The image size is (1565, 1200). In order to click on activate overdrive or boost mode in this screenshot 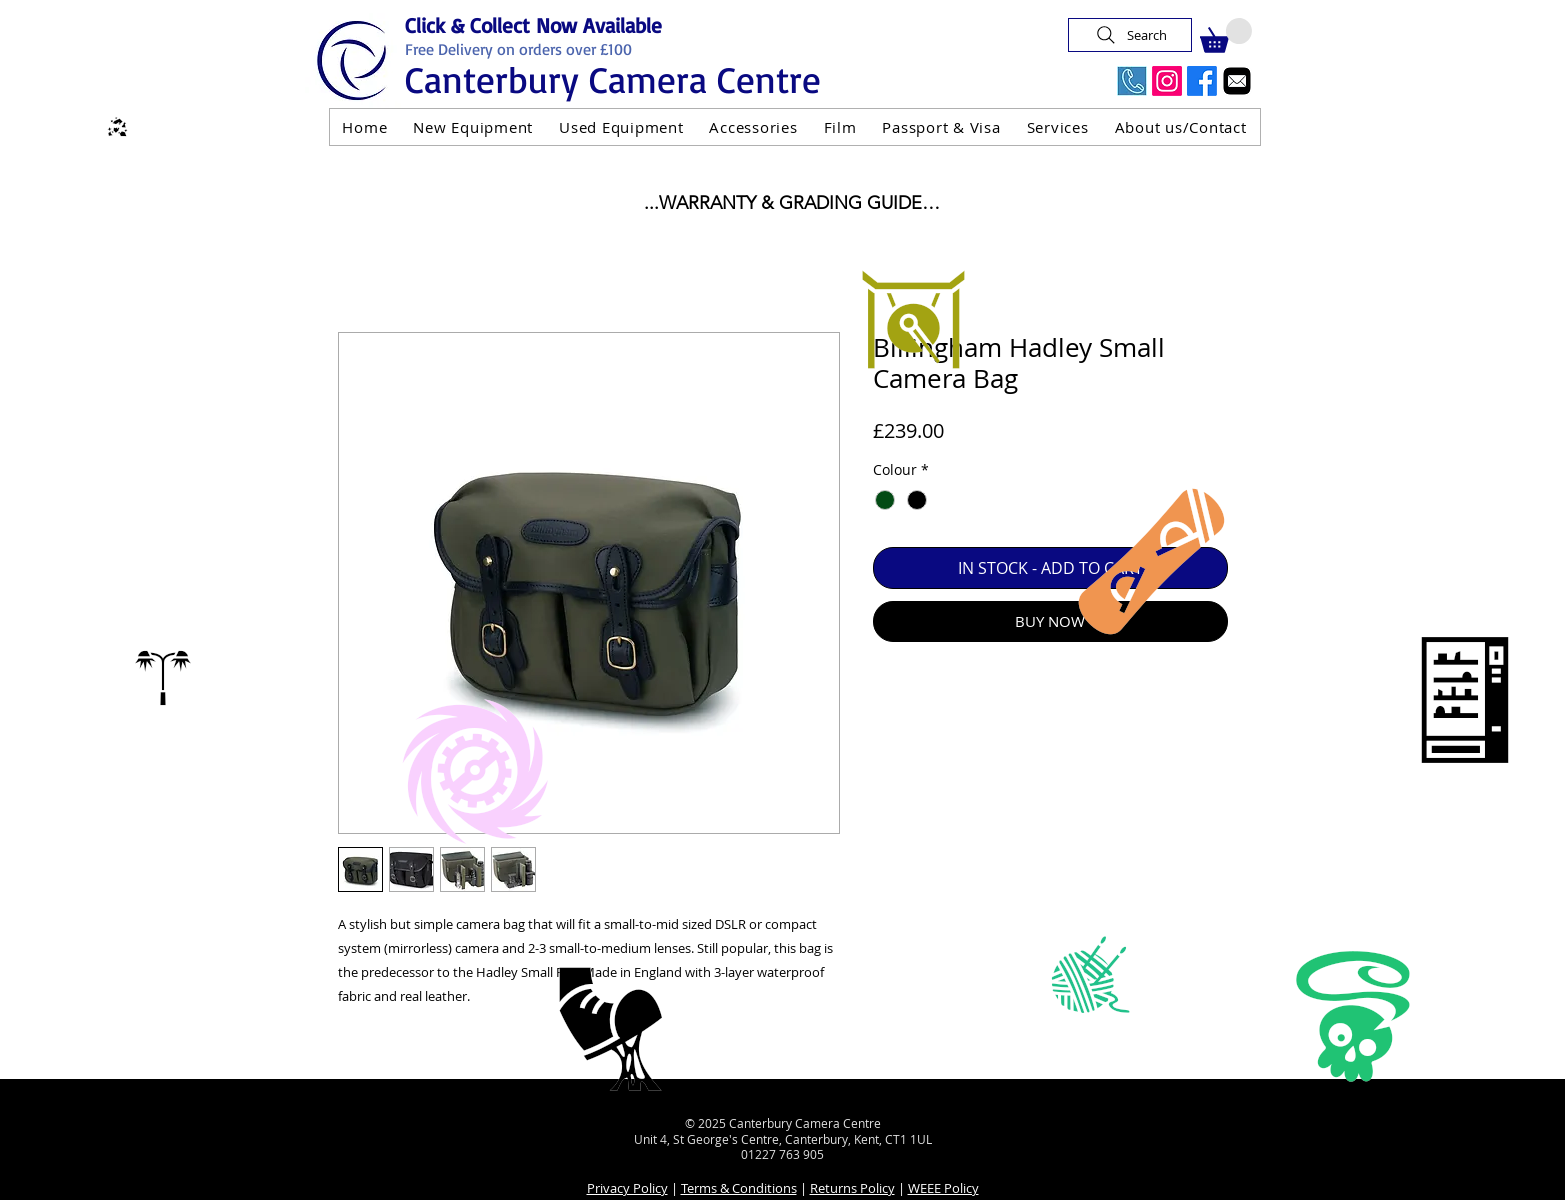, I will do `click(475, 771)`.